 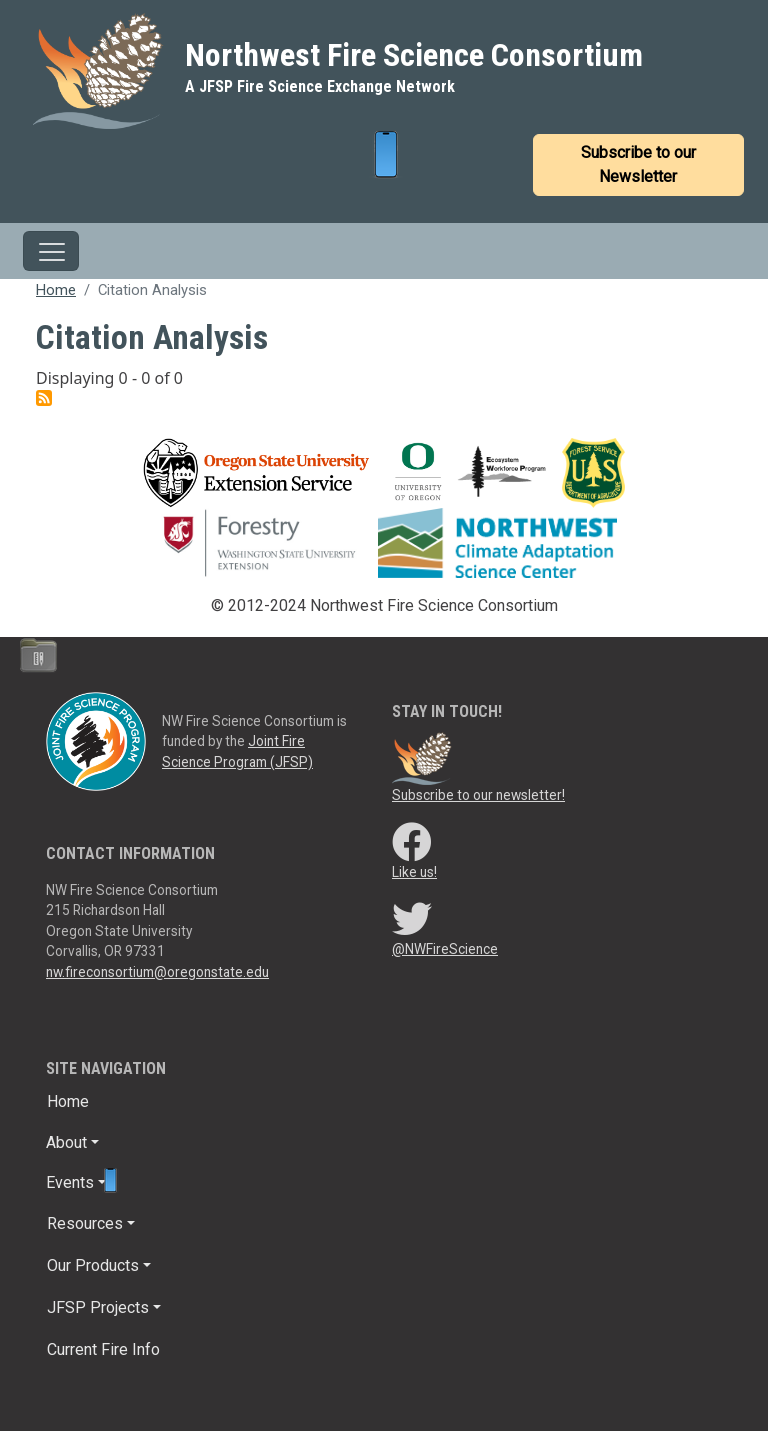 What do you see at coordinates (110, 1180) in the screenshot?
I see `iPhone 11 device icon` at bounding box center [110, 1180].